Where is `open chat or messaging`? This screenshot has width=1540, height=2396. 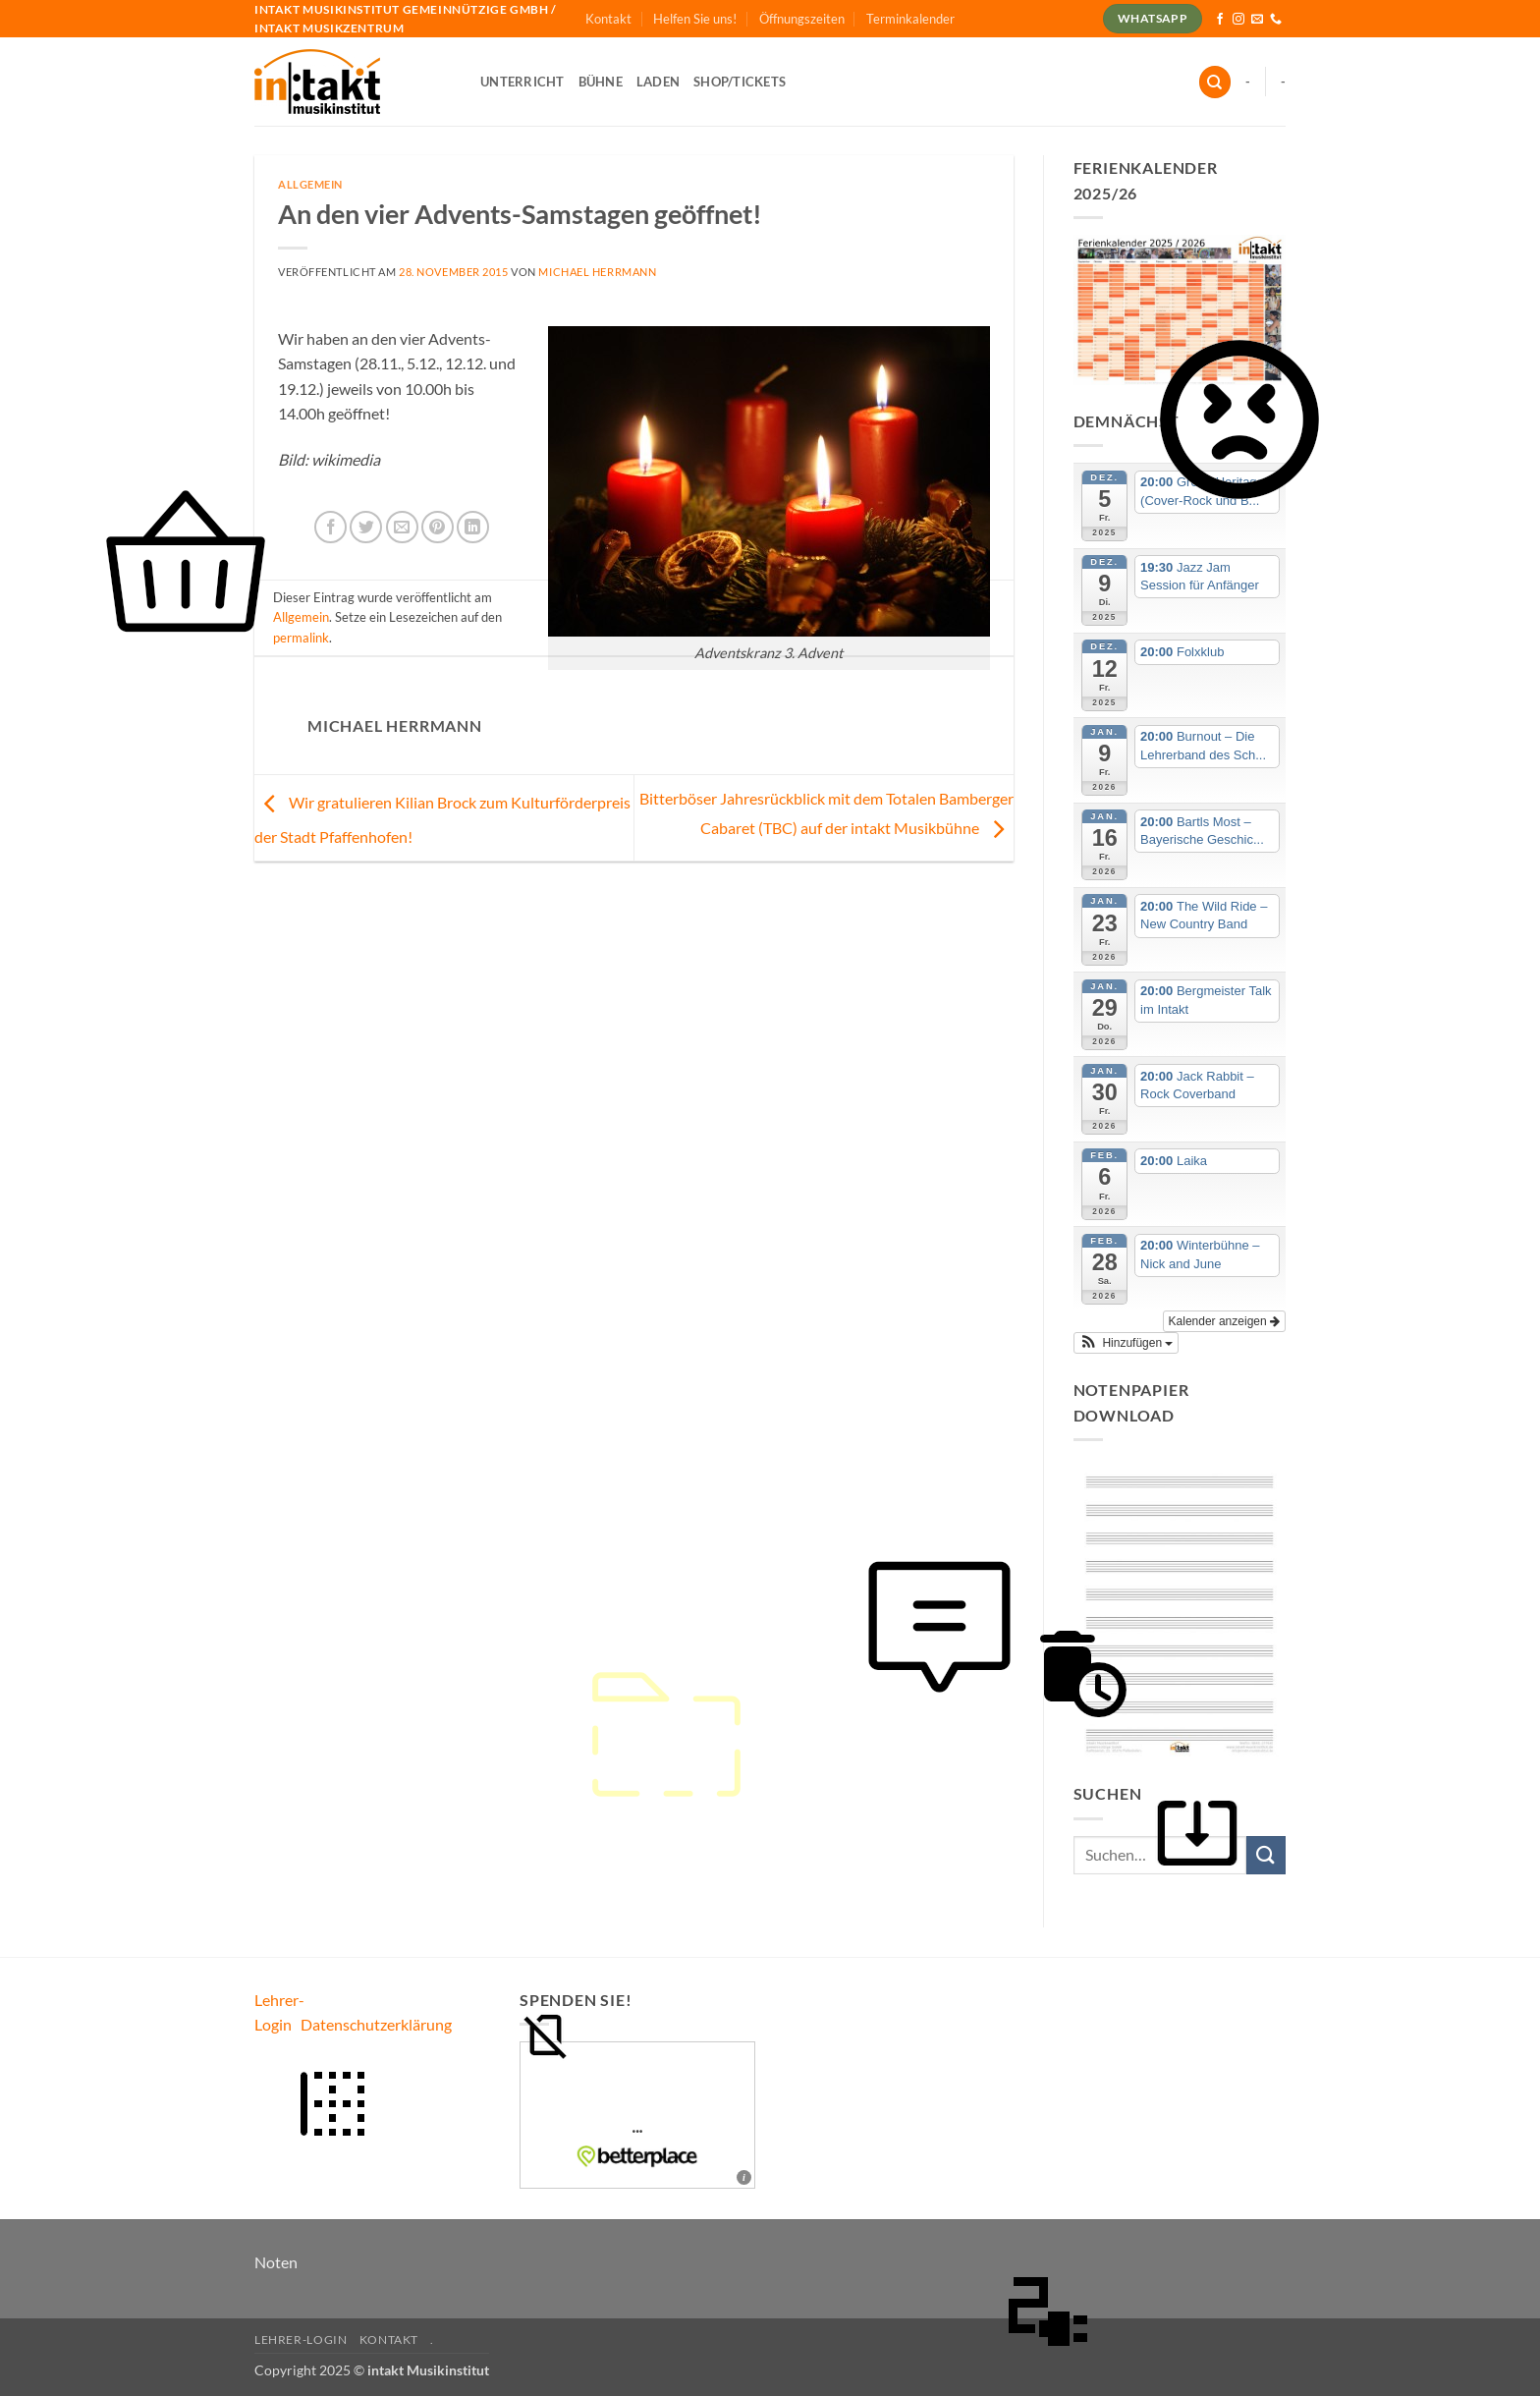 open chat or messaging is located at coordinates (939, 1621).